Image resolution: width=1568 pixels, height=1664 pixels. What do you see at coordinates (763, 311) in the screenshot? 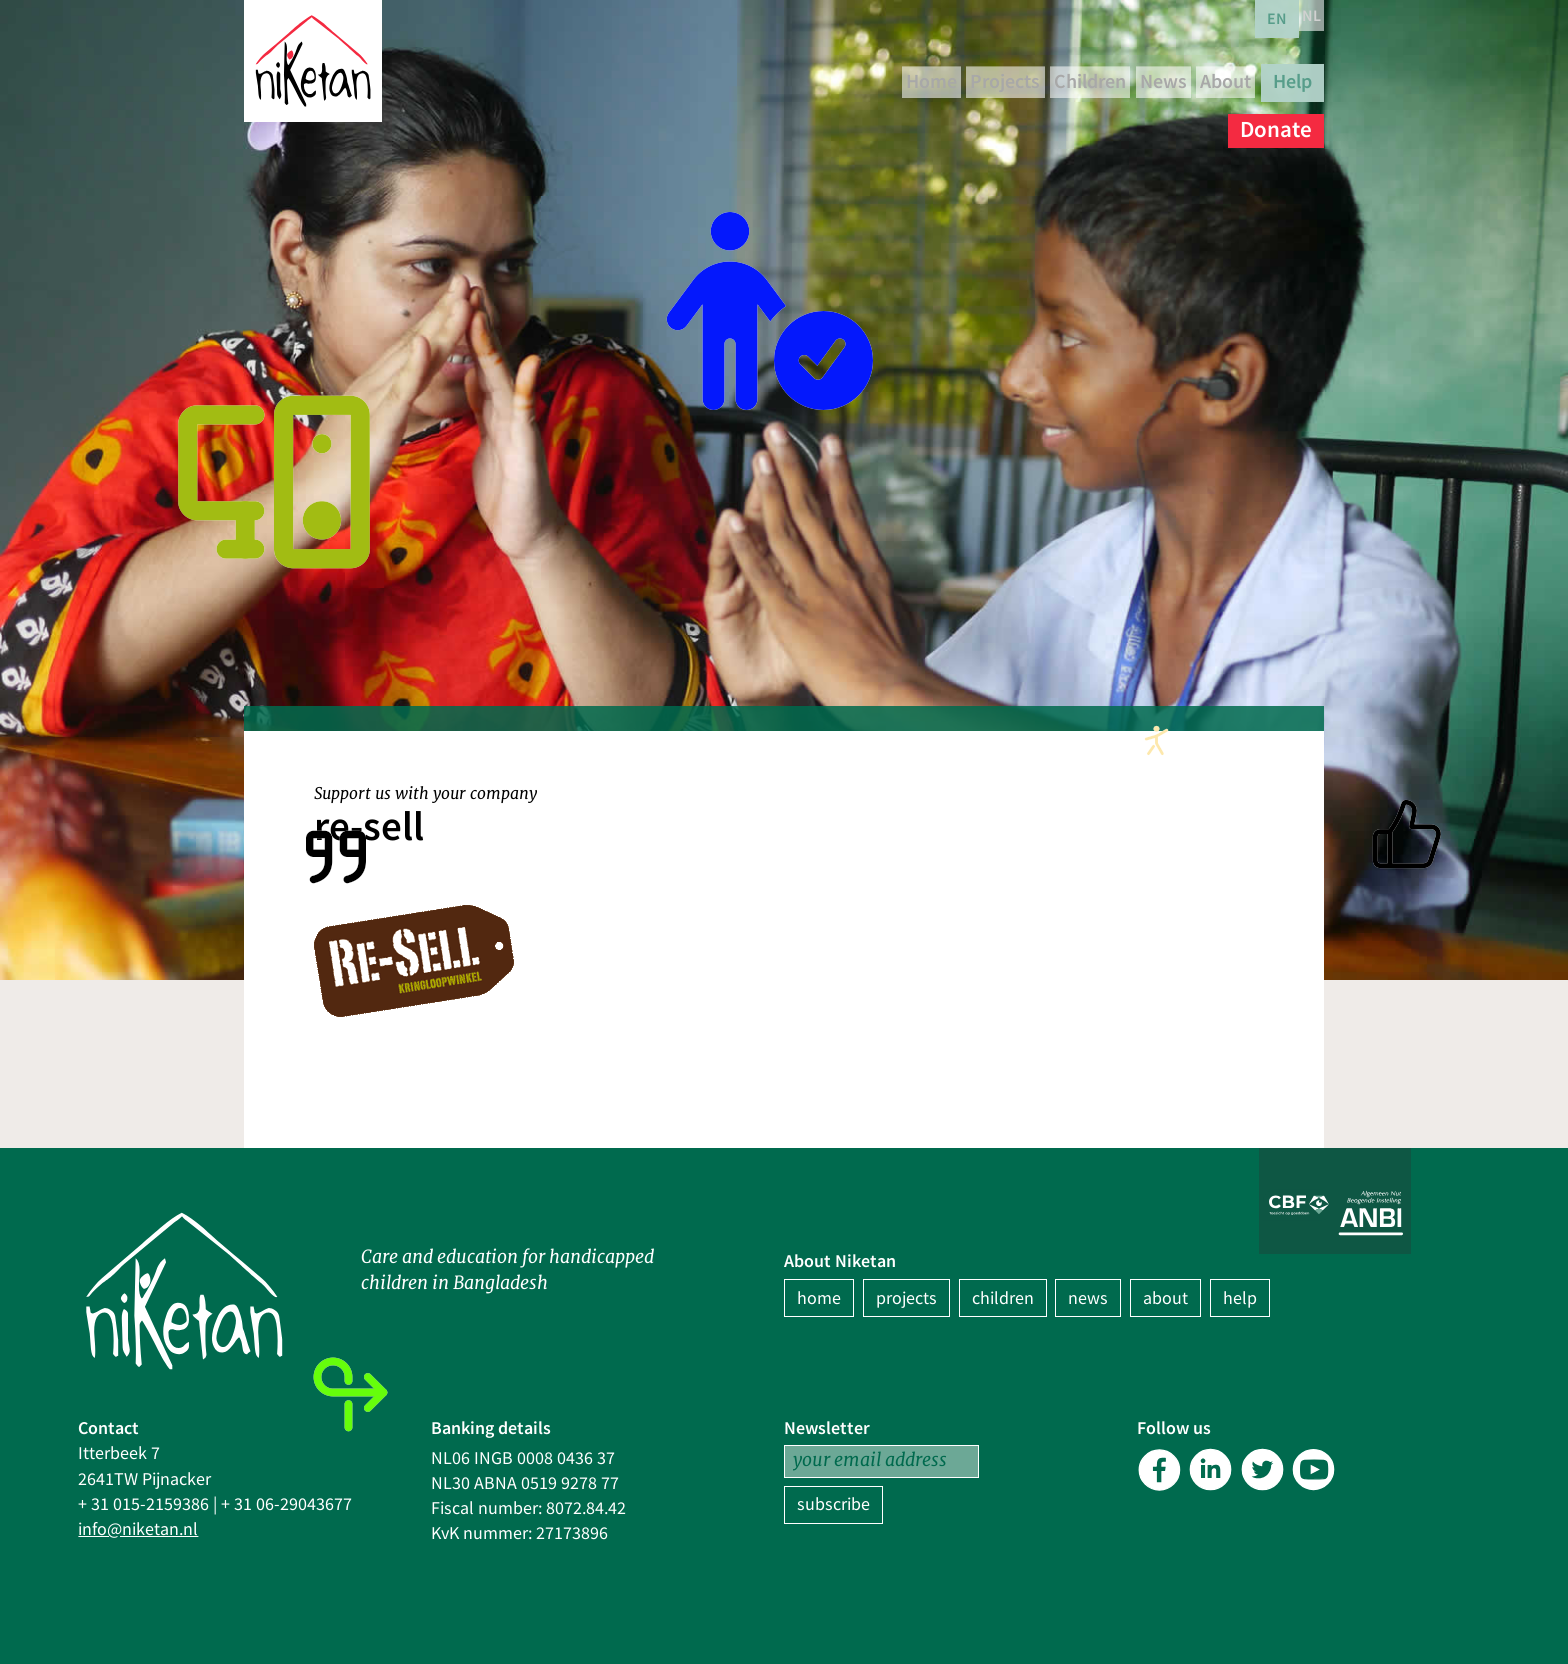
I see `user profile verified` at bounding box center [763, 311].